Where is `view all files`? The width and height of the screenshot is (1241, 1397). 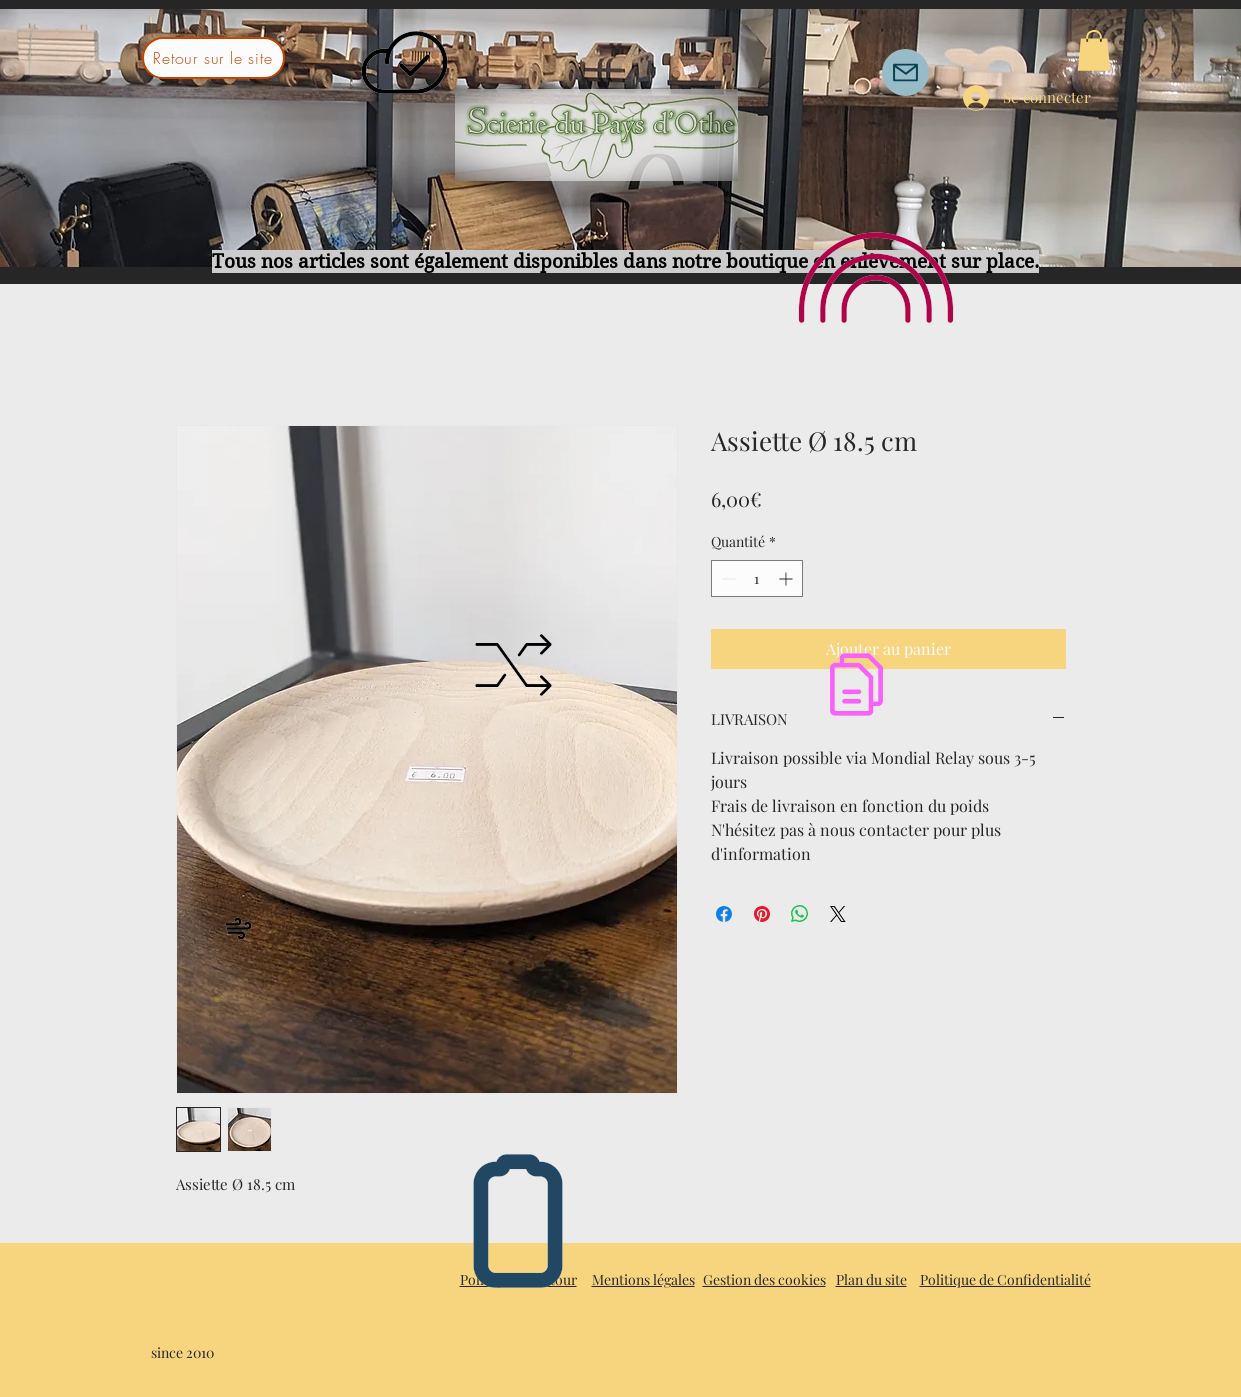 view all files is located at coordinates (856, 684).